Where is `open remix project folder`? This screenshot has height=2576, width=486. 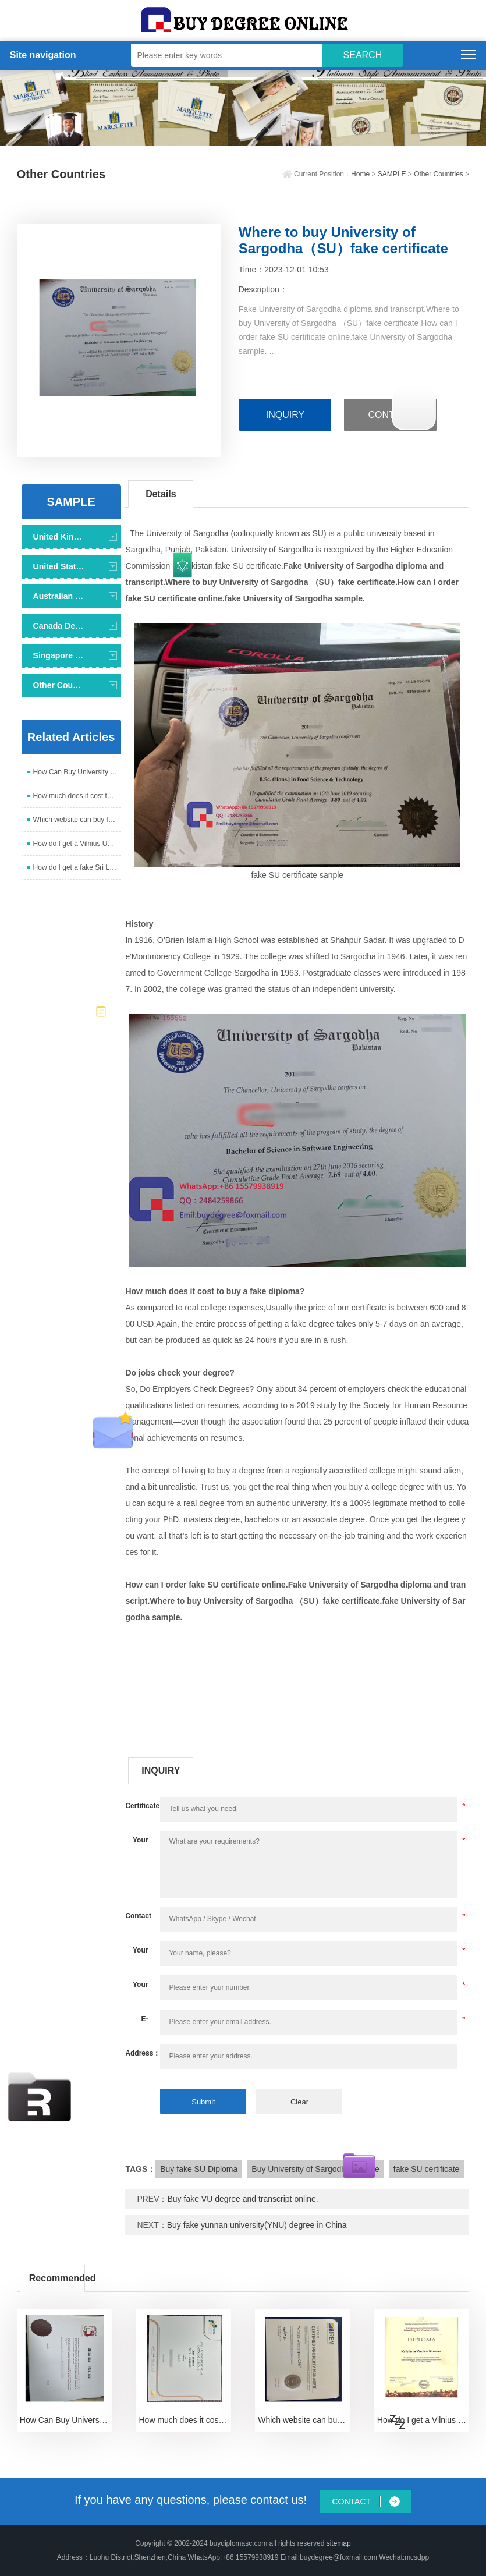 open remix project folder is located at coordinates (39, 2098).